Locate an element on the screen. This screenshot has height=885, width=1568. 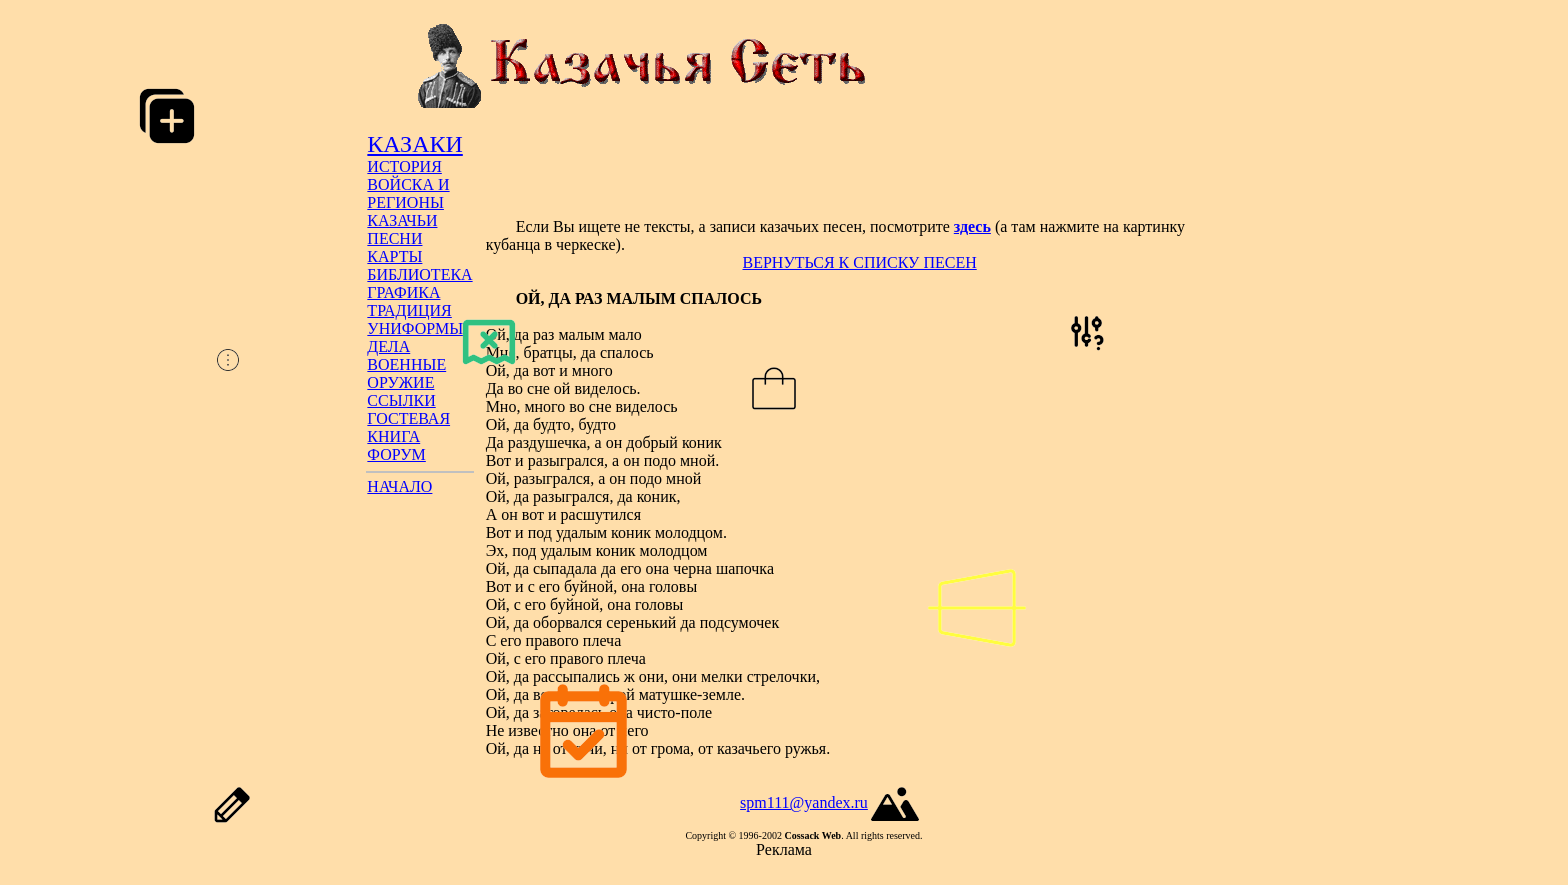
access settings help or FAQ is located at coordinates (1086, 331).